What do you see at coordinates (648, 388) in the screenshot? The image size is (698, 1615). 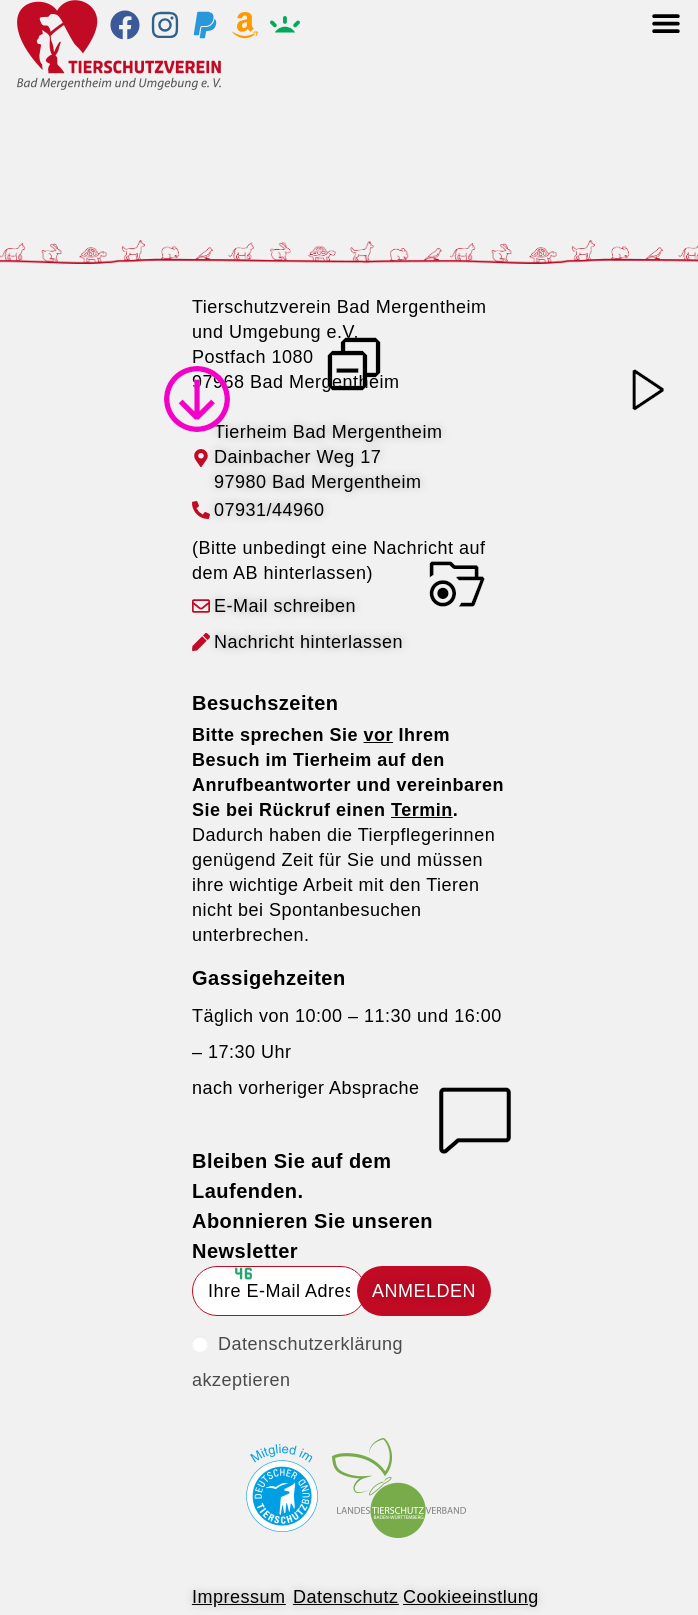 I see `start or resume playback` at bounding box center [648, 388].